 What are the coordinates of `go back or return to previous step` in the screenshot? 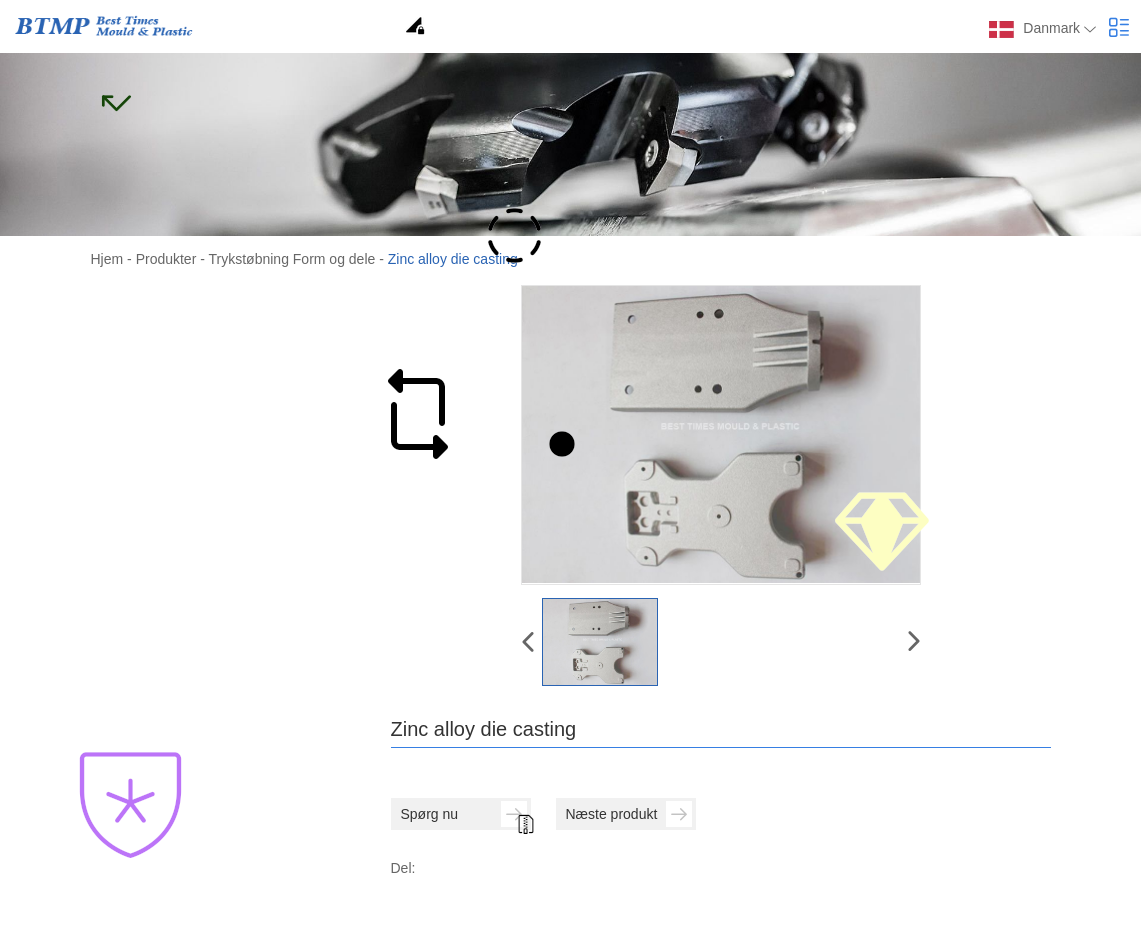 It's located at (116, 102).